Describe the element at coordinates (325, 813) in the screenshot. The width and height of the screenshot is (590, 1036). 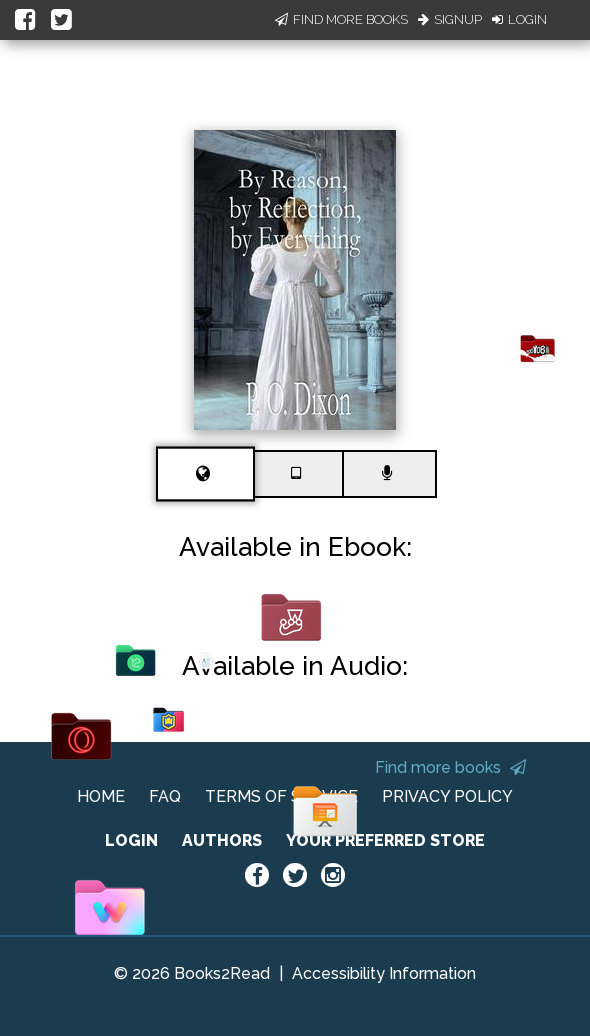
I see `open folder containing LibreOffice Impress presentations` at that location.